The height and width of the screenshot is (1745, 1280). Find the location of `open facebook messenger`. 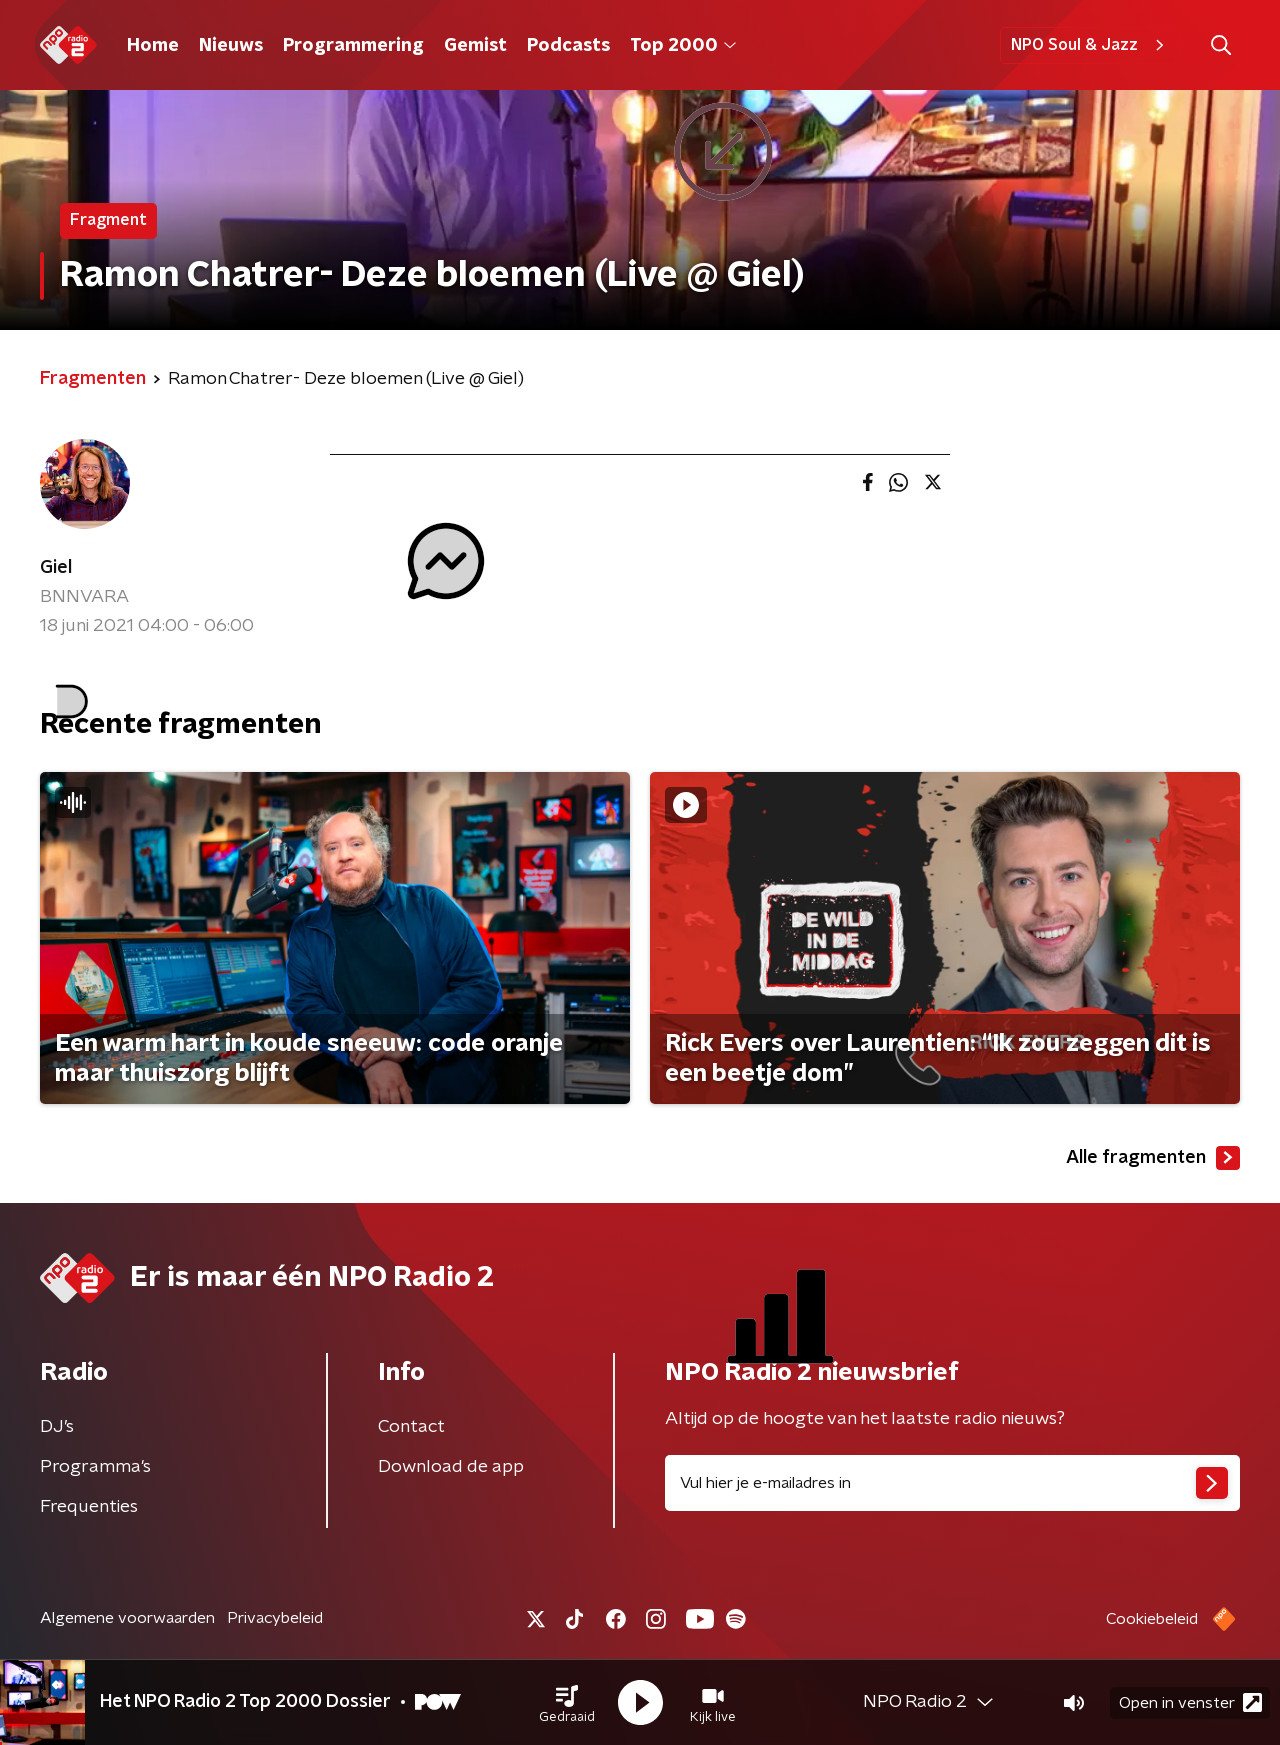

open facebook messenger is located at coordinates (446, 561).